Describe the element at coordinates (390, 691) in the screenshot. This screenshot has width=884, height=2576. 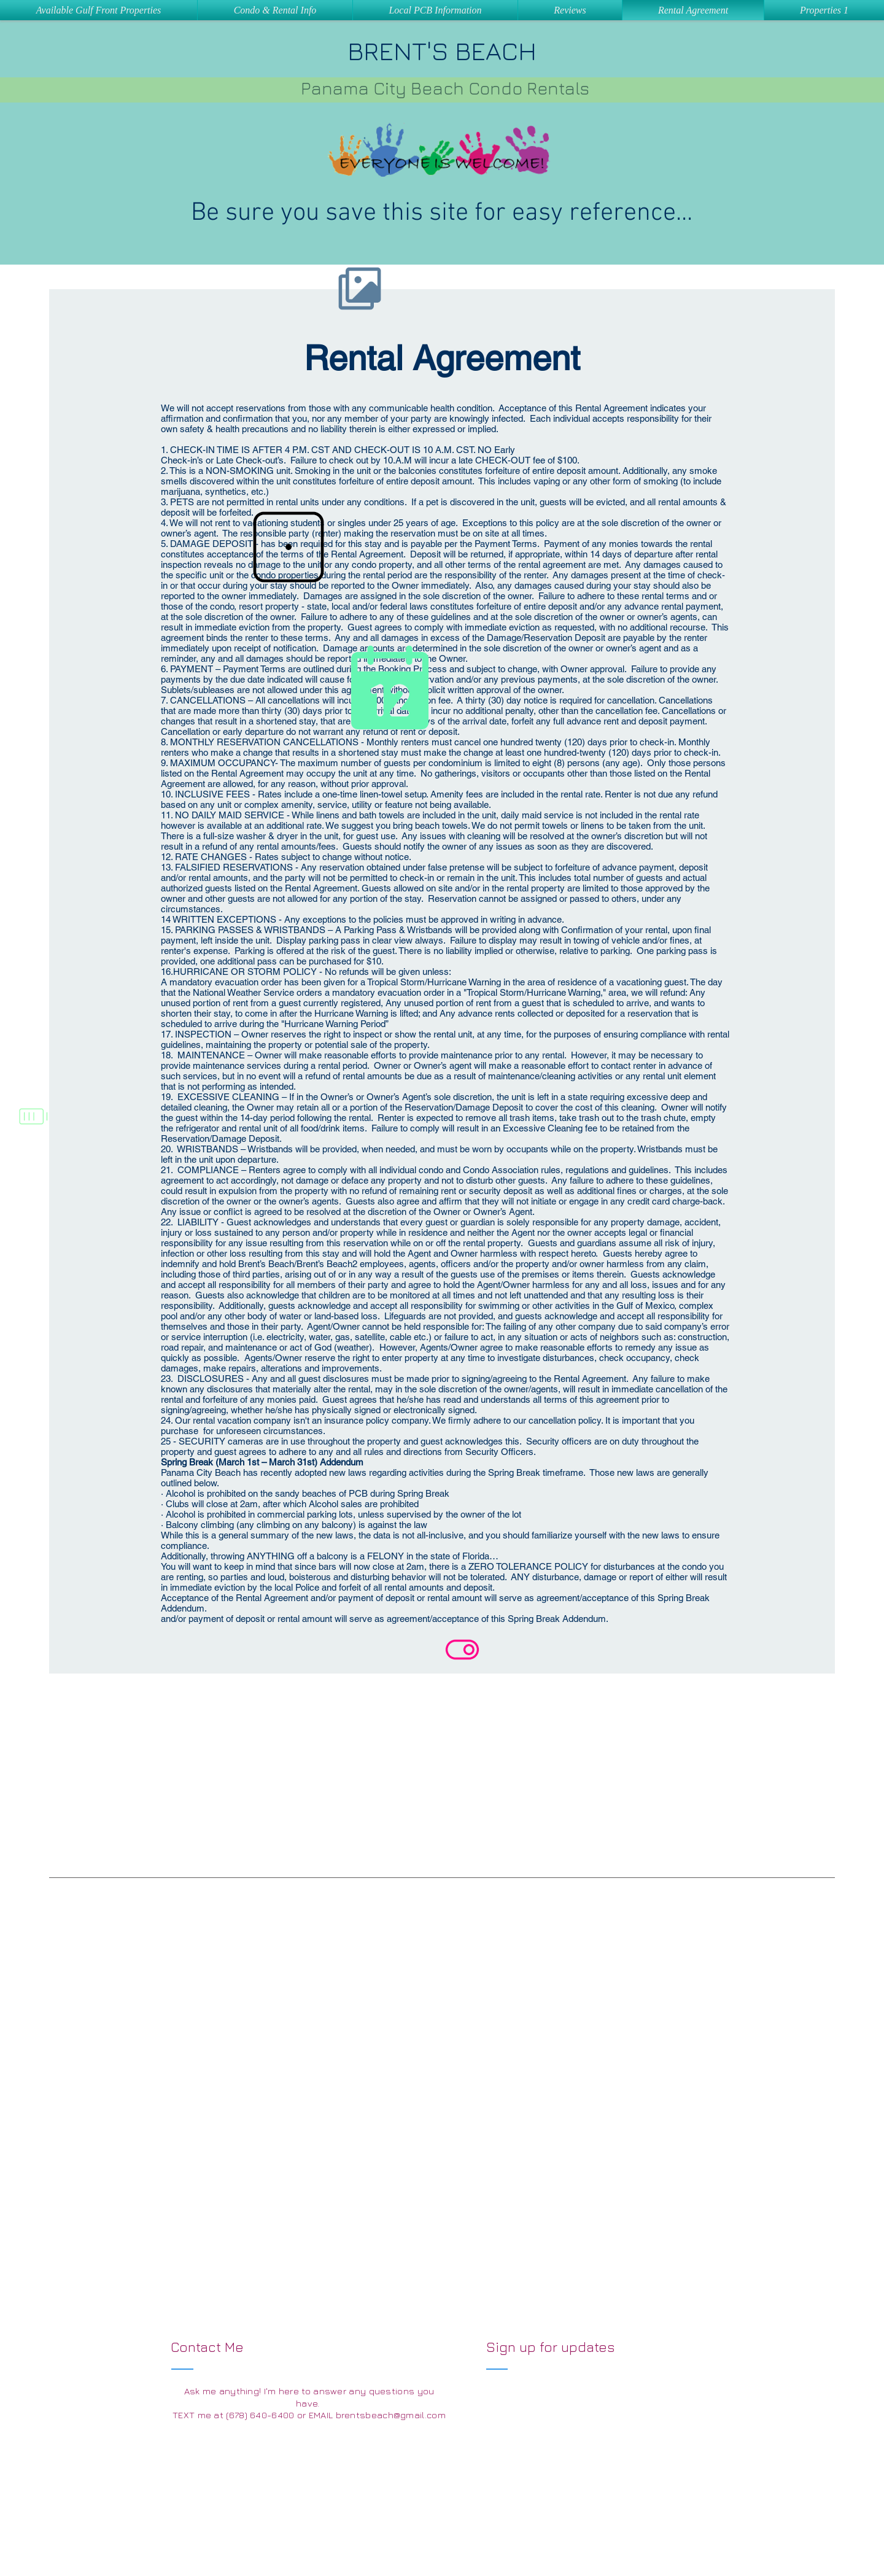
I see `open calendar or date picker` at that location.